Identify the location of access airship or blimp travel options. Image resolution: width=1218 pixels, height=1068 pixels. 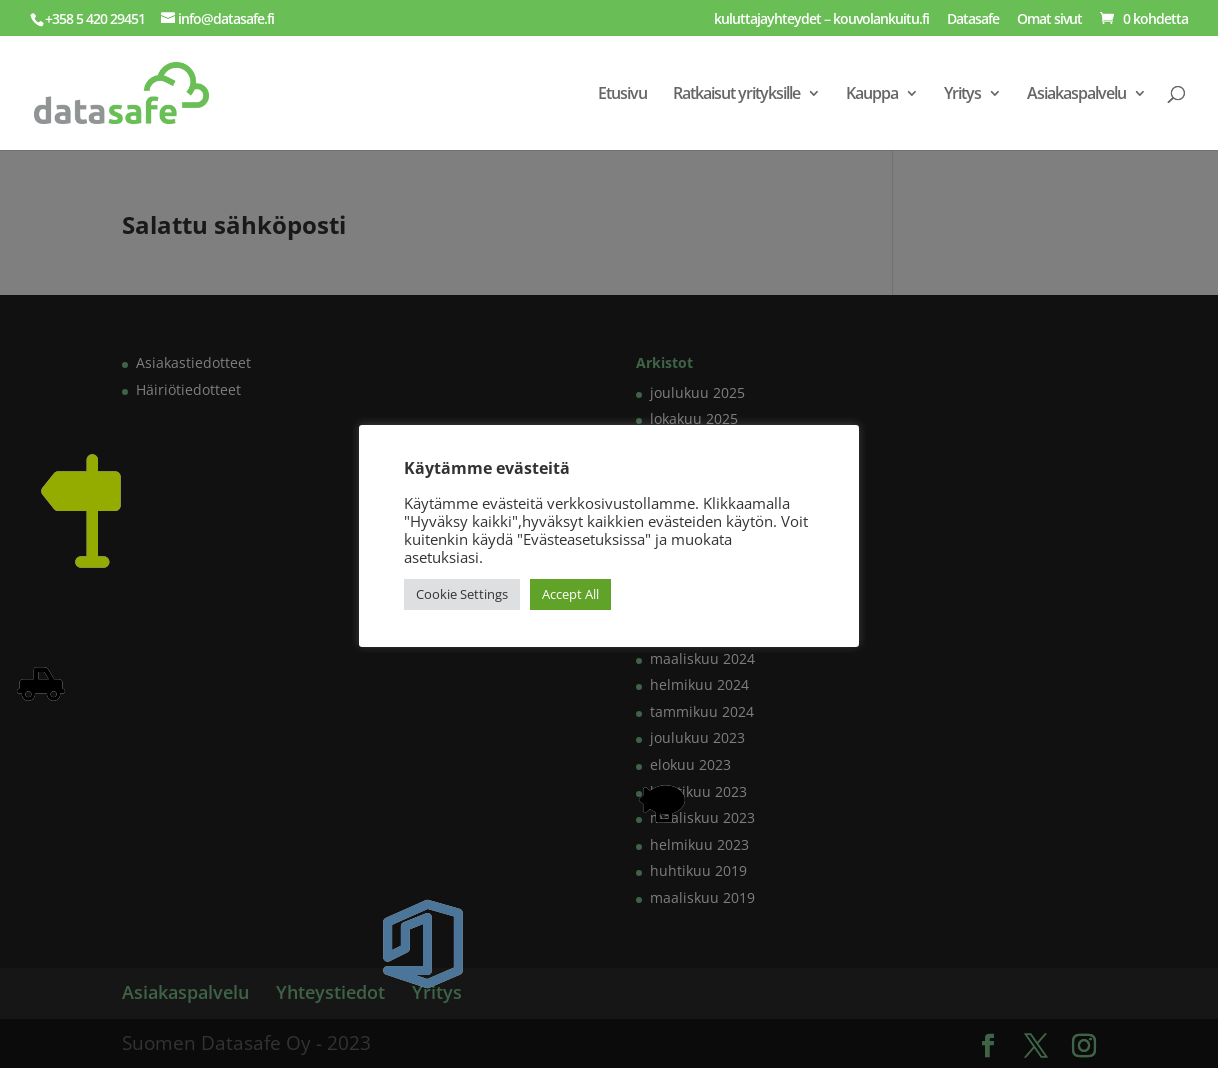
(662, 804).